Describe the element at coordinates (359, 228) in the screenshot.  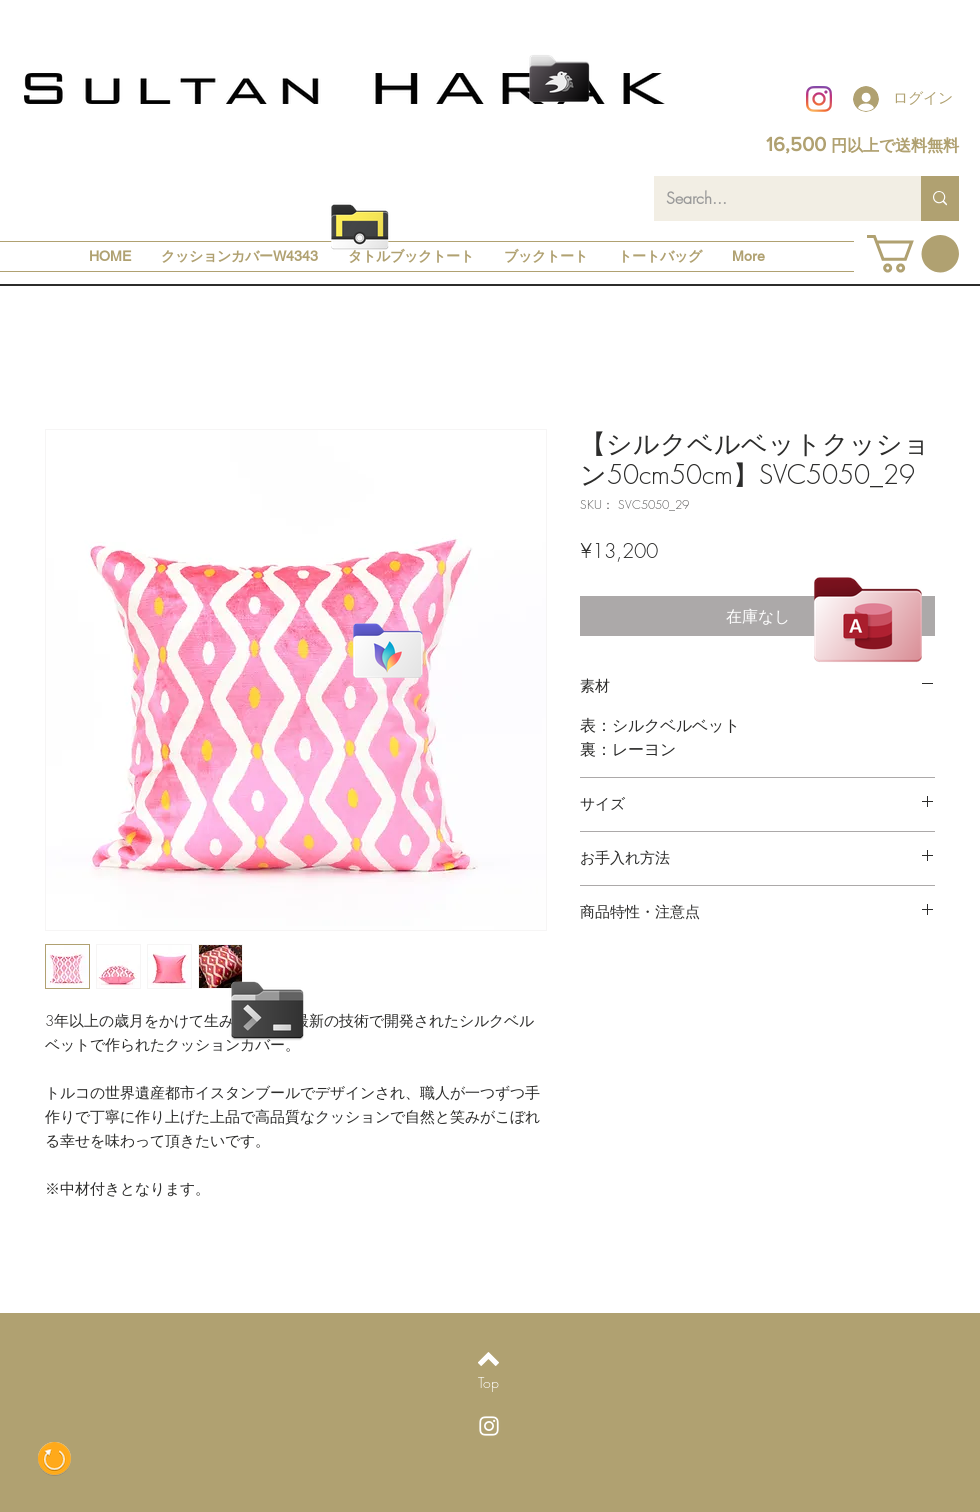
I see `folder for pokémon ultra ball collection or game assets` at that location.